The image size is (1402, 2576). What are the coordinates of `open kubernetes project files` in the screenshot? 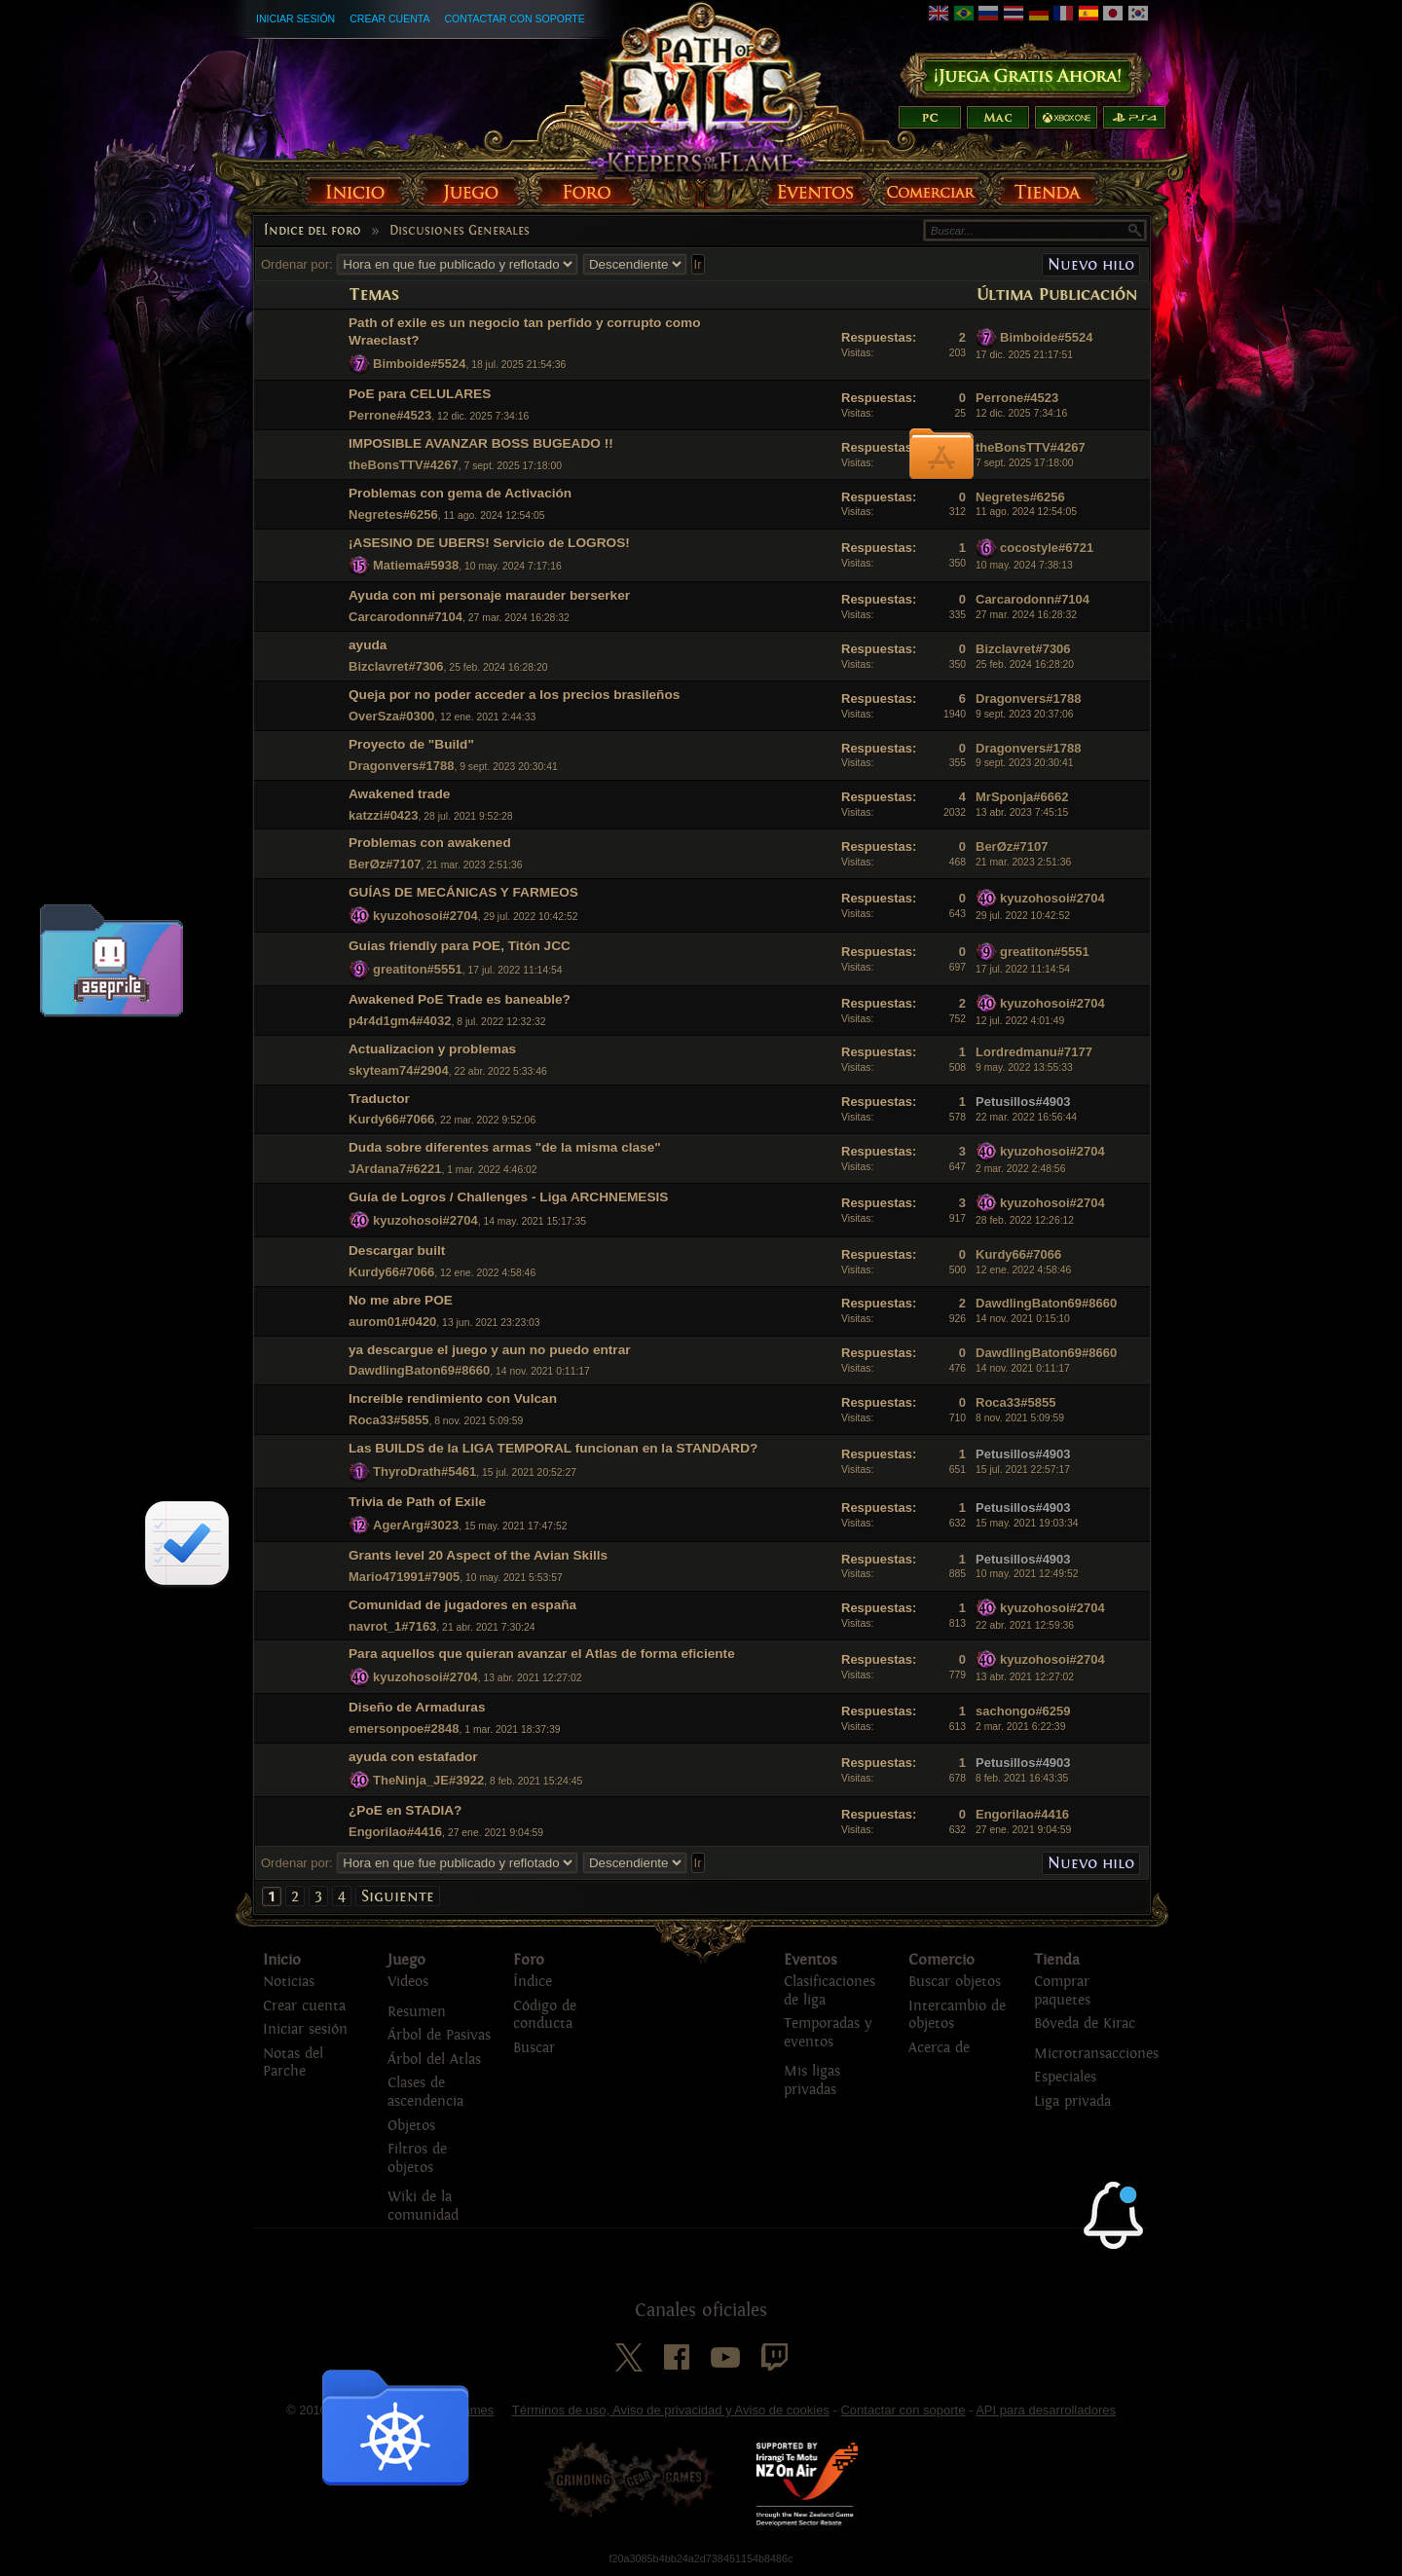 It's located at (394, 2431).